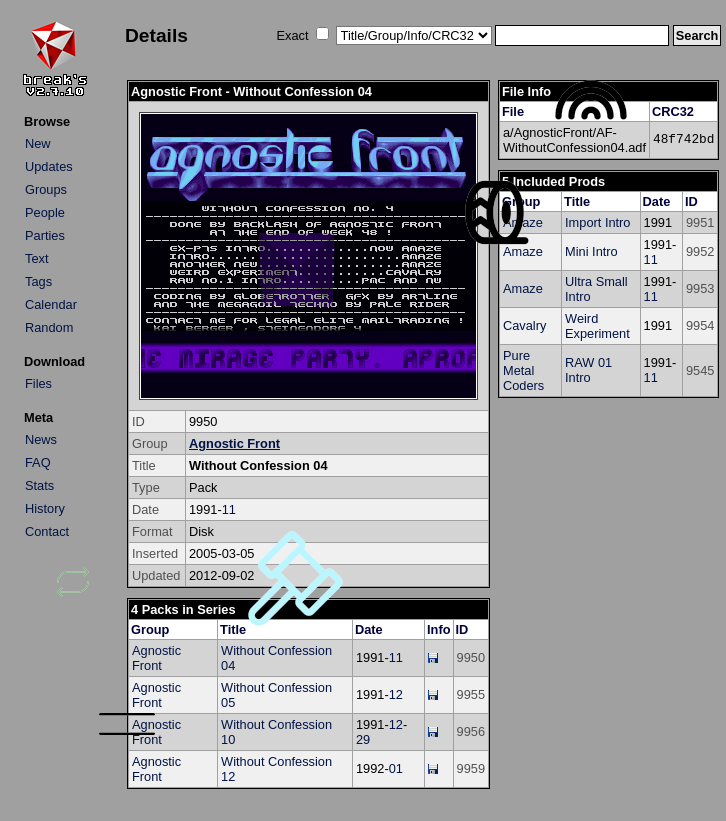 The height and width of the screenshot is (821, 726). Describe the element at coordinates (292, 582) in the screenshot. I see `access legal or terms of service information` at that location.